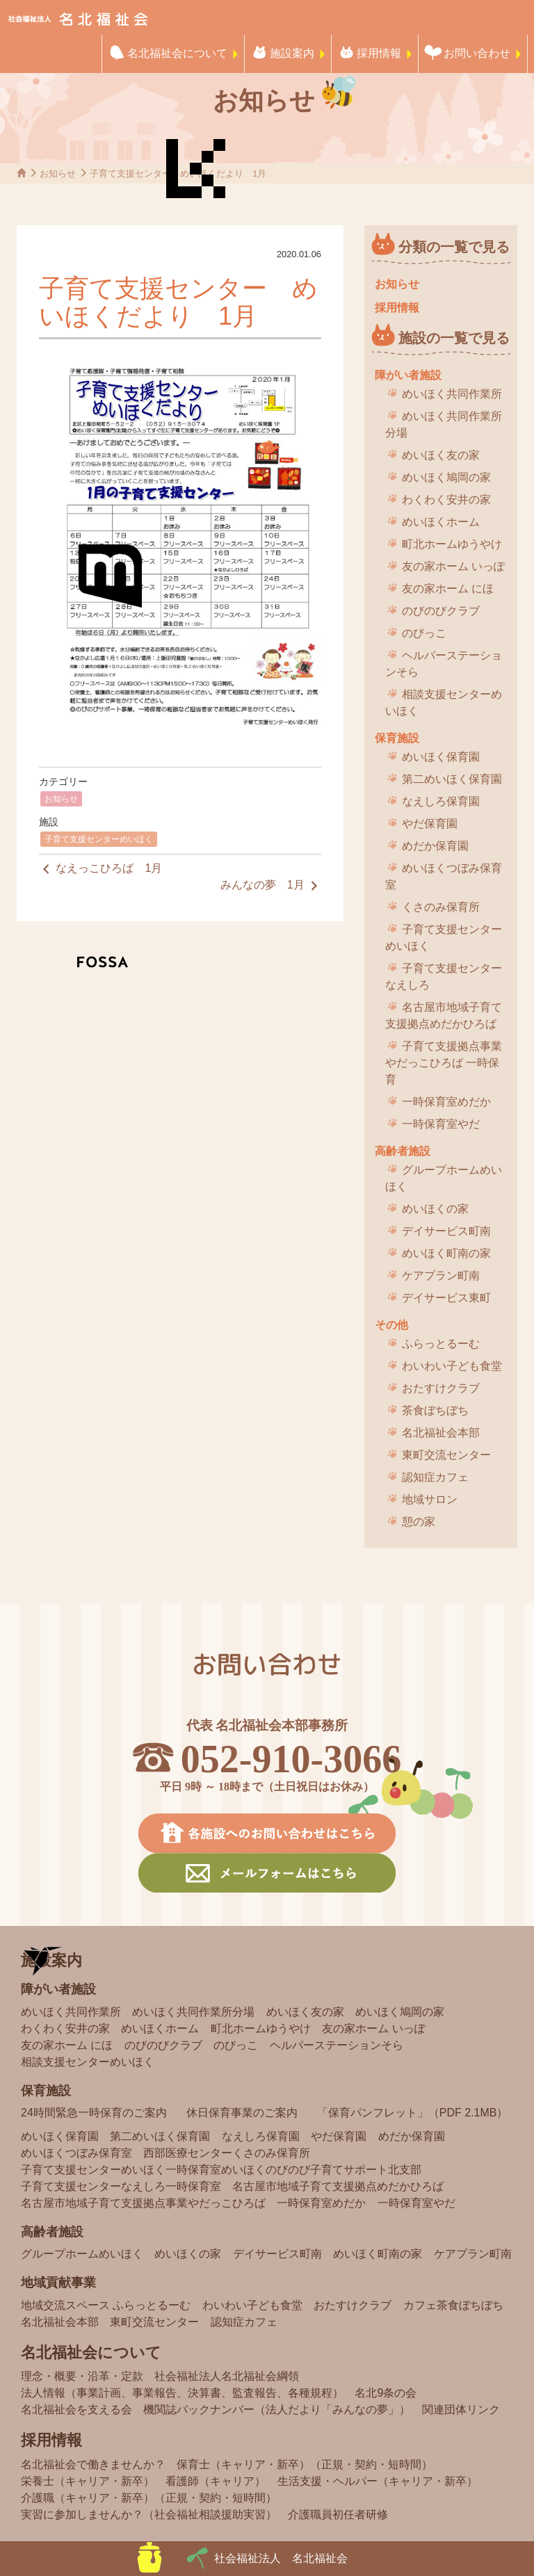  What do you see at coordinates (43, 1961) in the screenshot?
I see `visit freelancer.com website` at bounding box center [43, 1961].